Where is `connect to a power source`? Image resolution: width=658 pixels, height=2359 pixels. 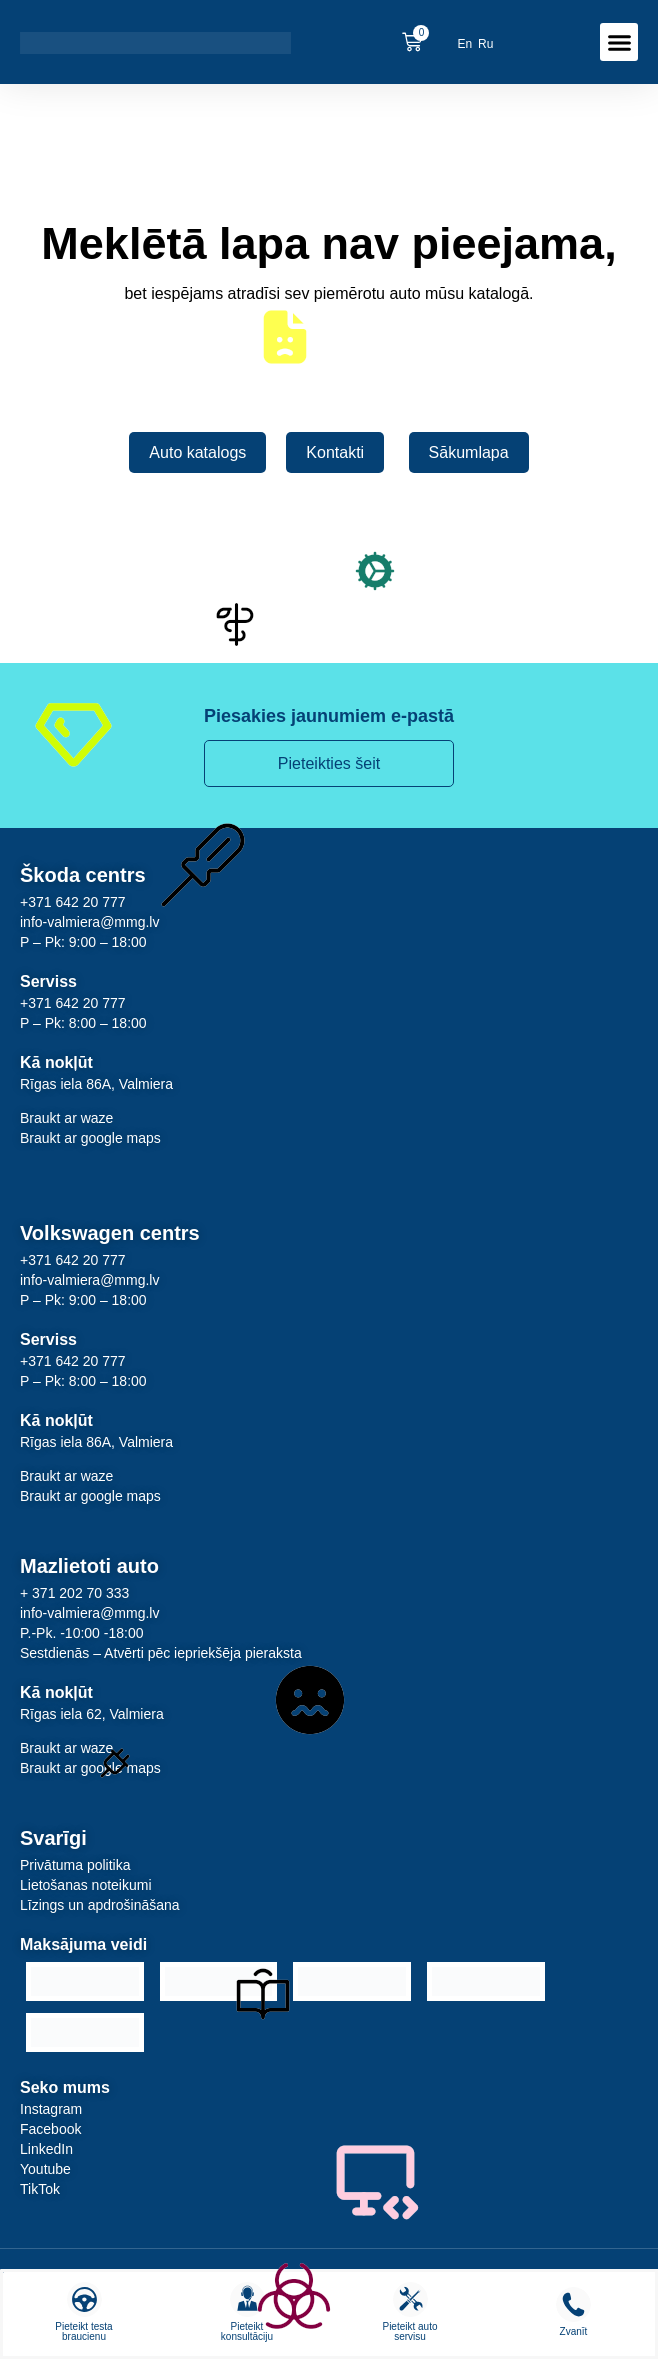 connect to a power source is located at coordinates (114, 1763).